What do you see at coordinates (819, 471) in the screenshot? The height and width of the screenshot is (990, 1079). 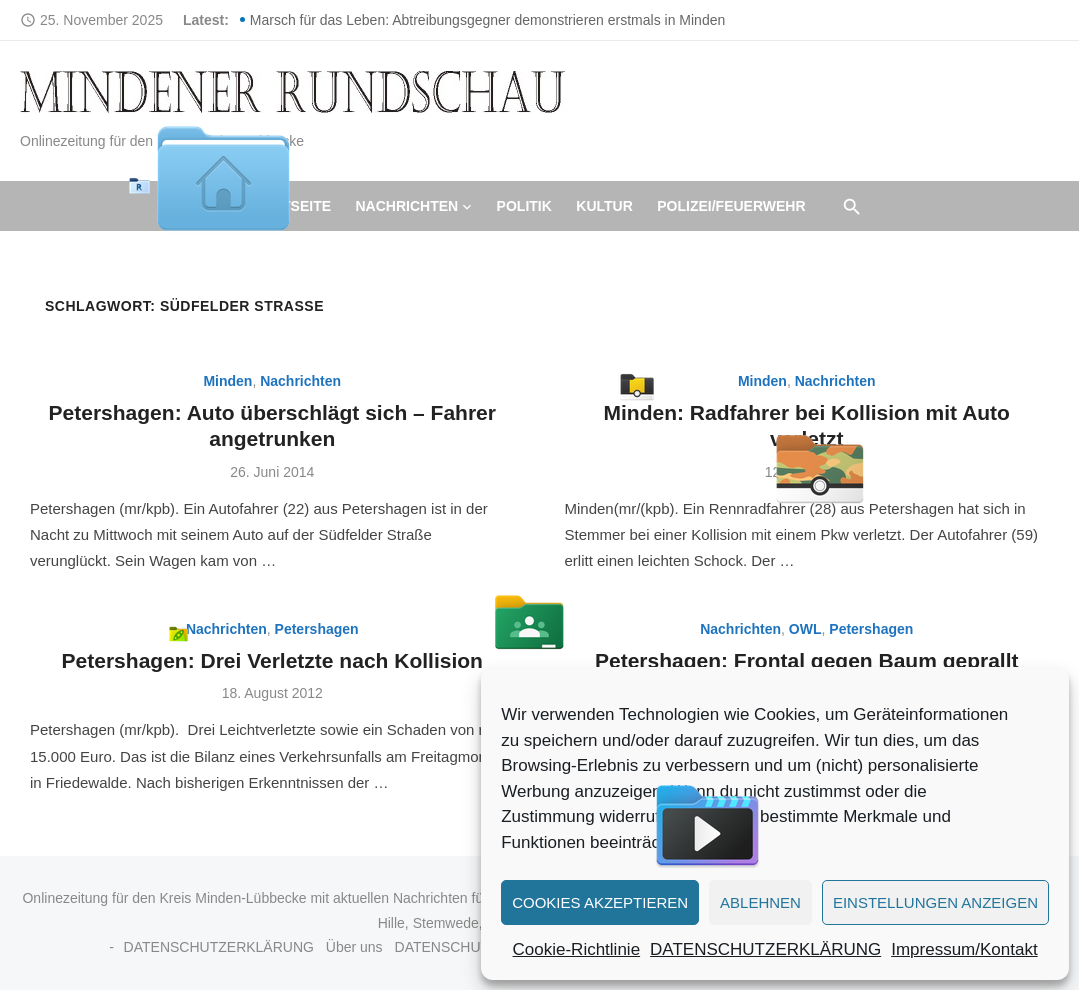 I see `folder containing pokémon safari ball themed content` at bounding box center [819, 471].